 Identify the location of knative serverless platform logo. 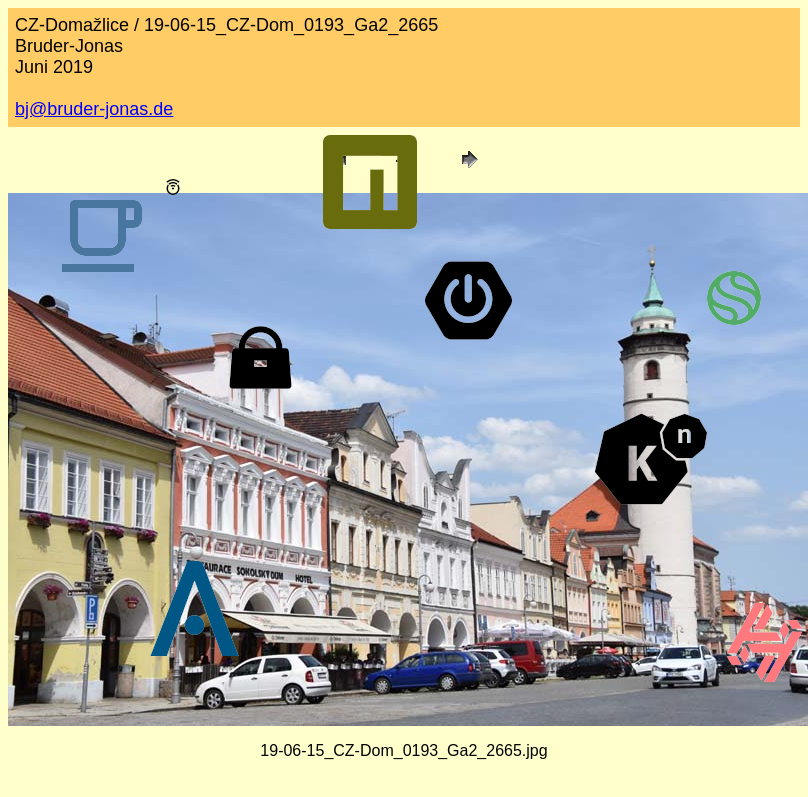
(651, 459).